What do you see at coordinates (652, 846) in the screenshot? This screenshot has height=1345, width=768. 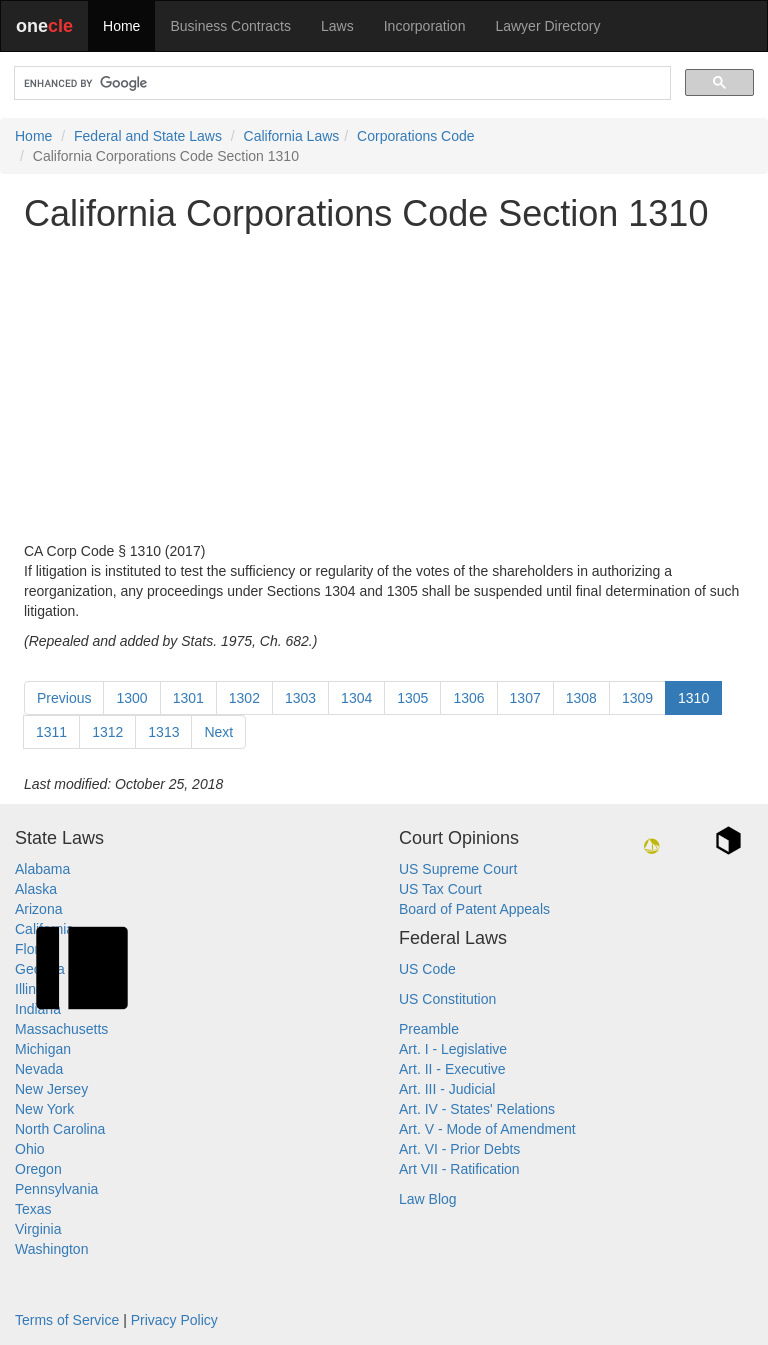 I see `solus operating system logo` at bounding box center [652, 846].